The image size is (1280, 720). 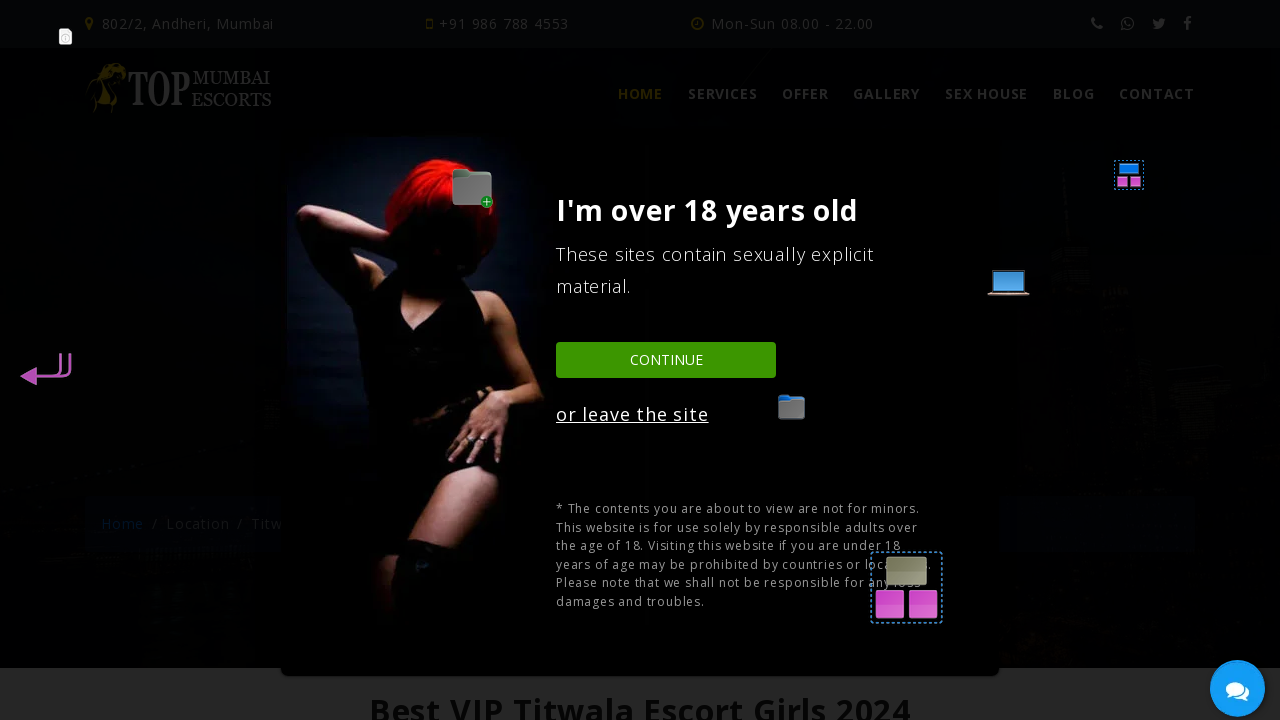 What do you see at coordinates (65, 36) in the screenshot?
I see `open the readme documentation file` at bounding box center [65, 36].